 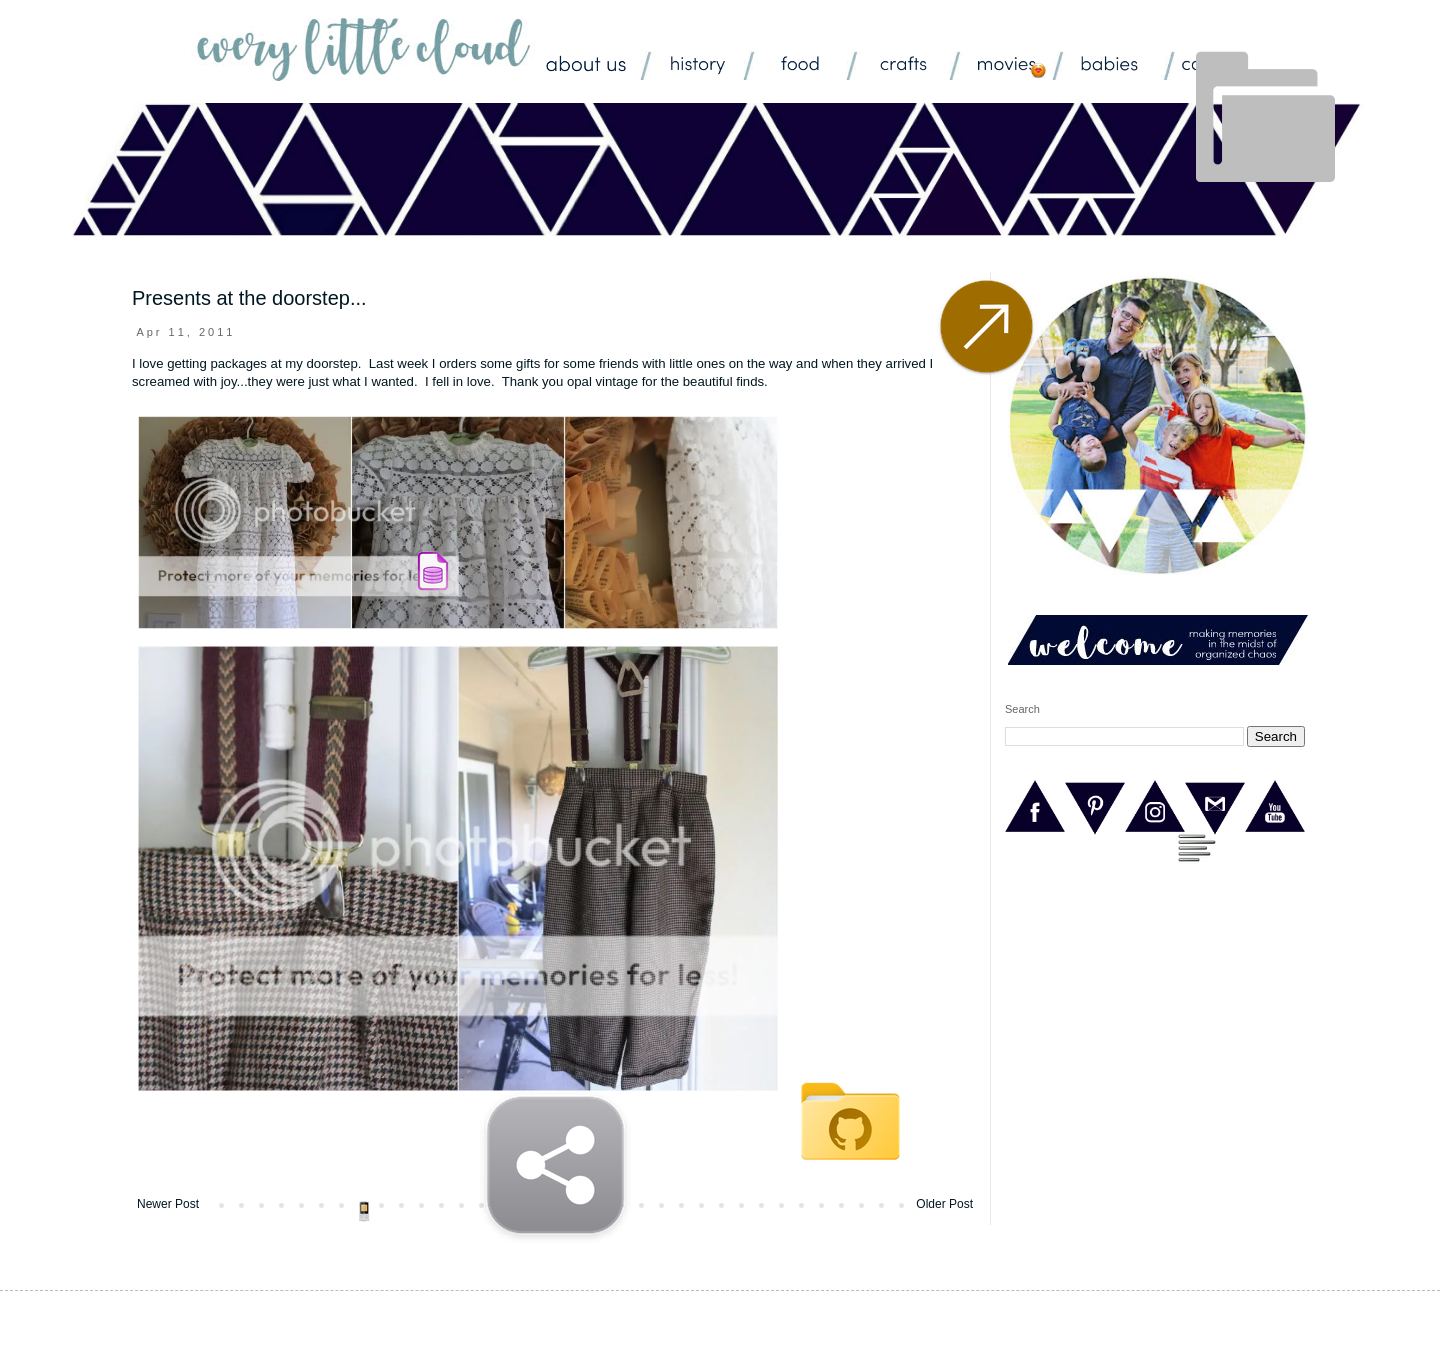 What do you see at coordinates (1197, 848) in the screenshot?
I see `align text to the left margin` at bounding box center [1197, 848].